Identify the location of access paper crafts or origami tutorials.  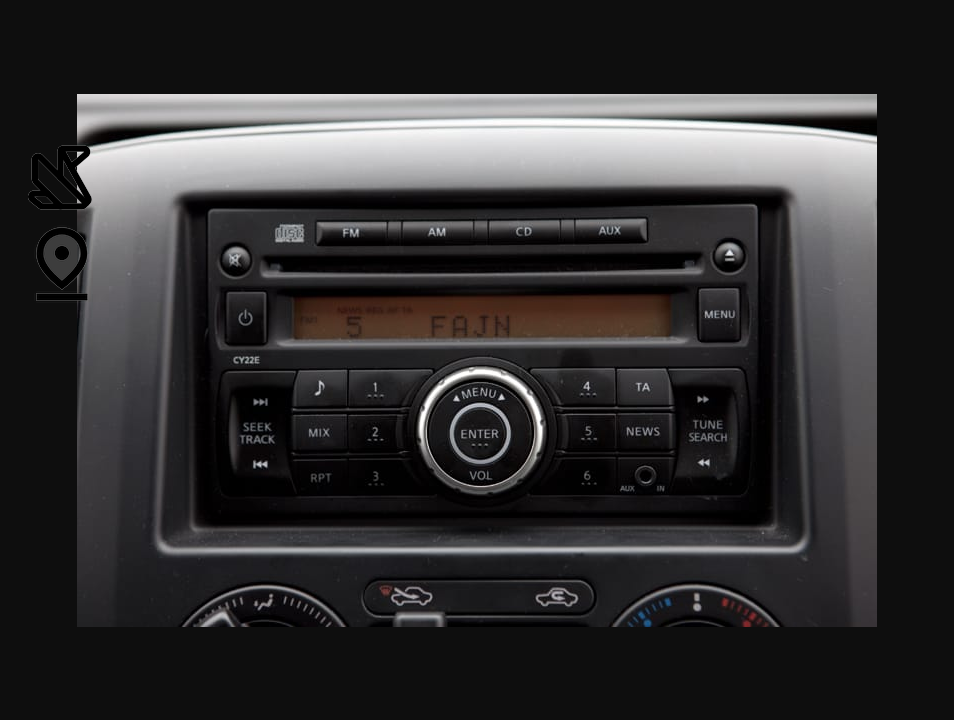
(60, 177).